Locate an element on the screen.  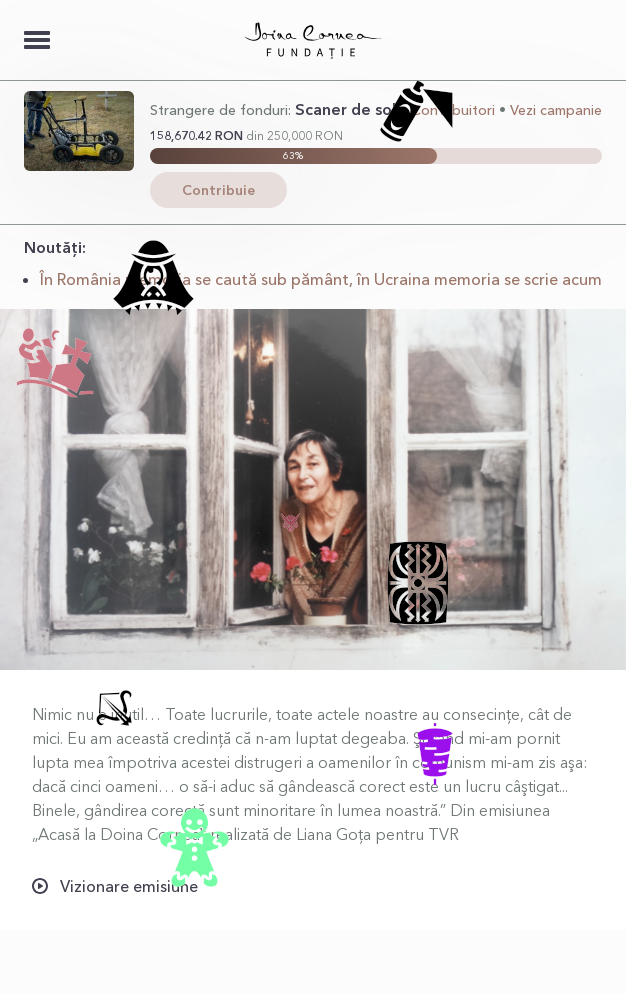
select fomorian enemy type or creature class is located at coordinates (55, 359).